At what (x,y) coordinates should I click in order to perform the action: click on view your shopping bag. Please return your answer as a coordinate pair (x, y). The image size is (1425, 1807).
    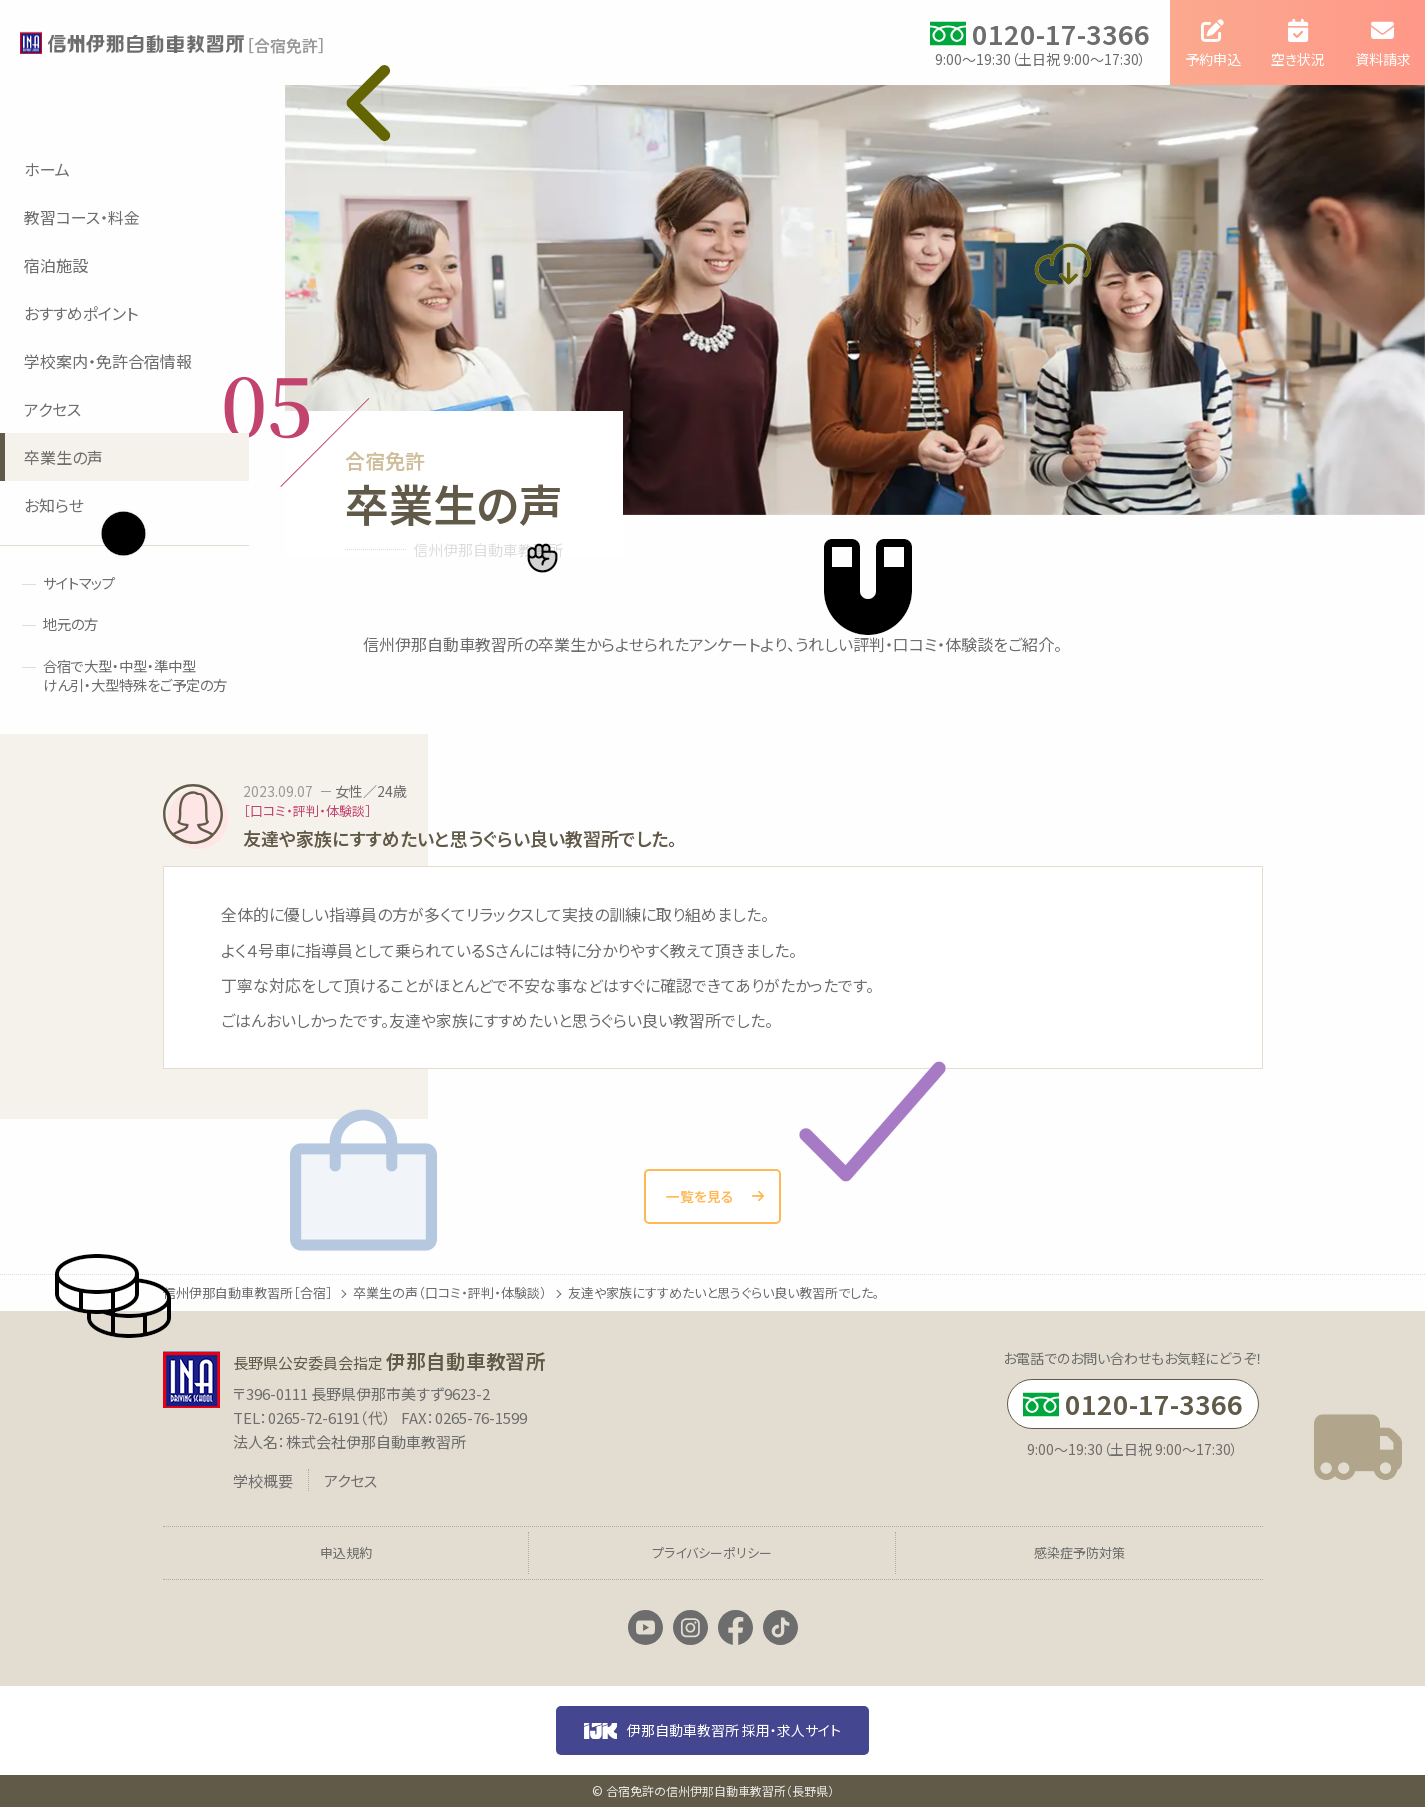
    Looking at the image, I should click on (363, 1188).